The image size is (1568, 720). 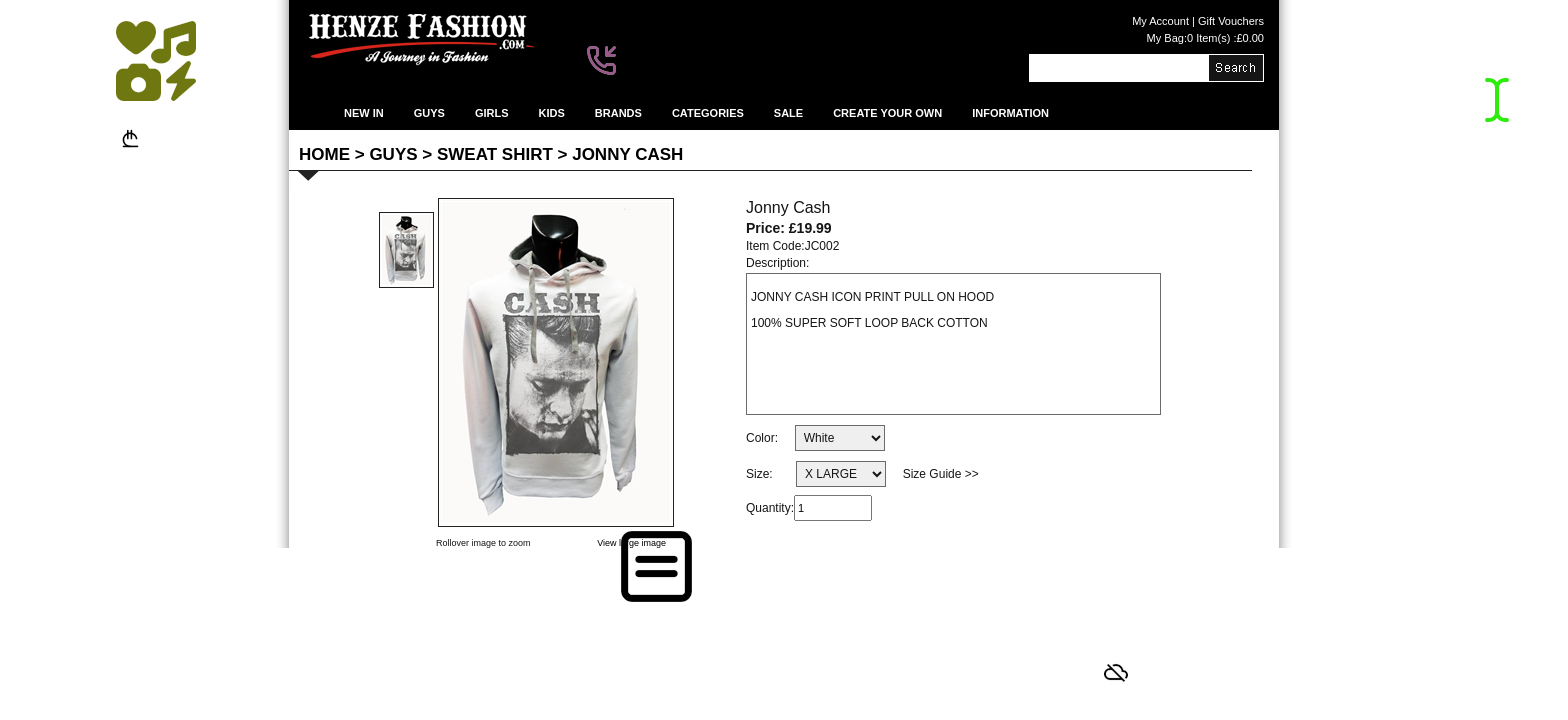 What do you see at coordinates (601, 60) in the screenshot?
I see `incoming call notification` at bounding box center [601, 60].